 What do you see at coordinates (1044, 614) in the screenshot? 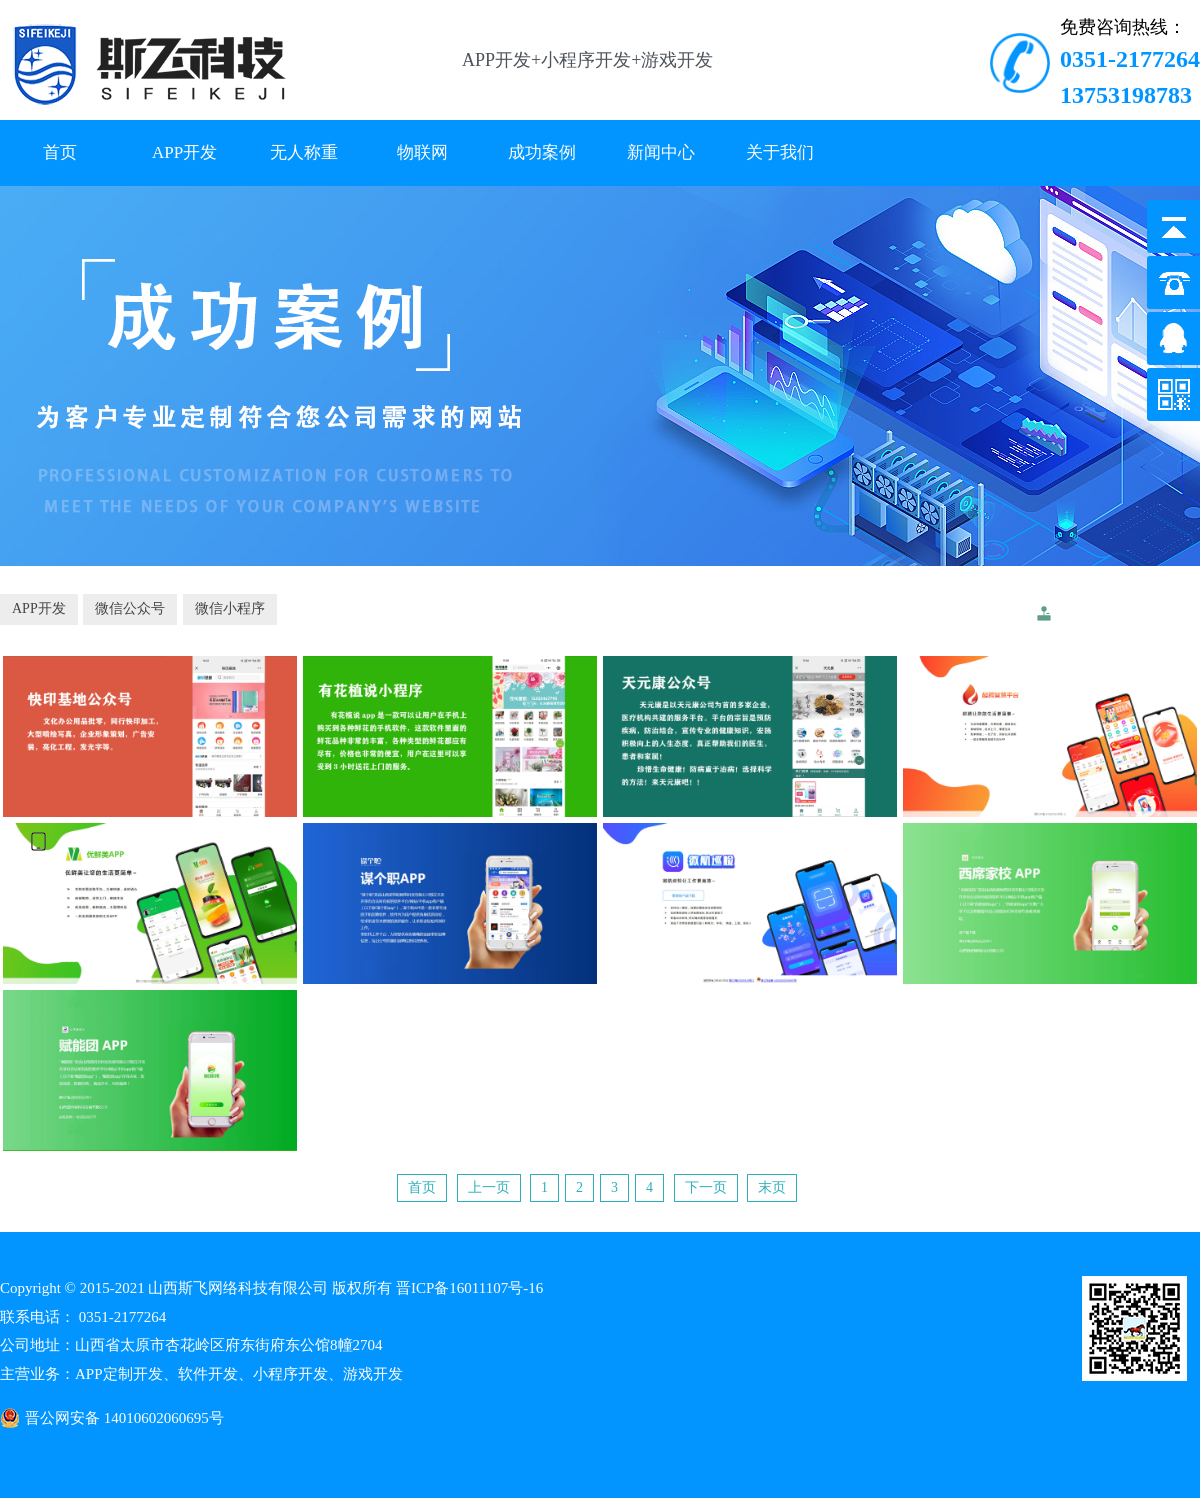
I see `access game controls or gaming settings` at bounding box center [1044, 614].